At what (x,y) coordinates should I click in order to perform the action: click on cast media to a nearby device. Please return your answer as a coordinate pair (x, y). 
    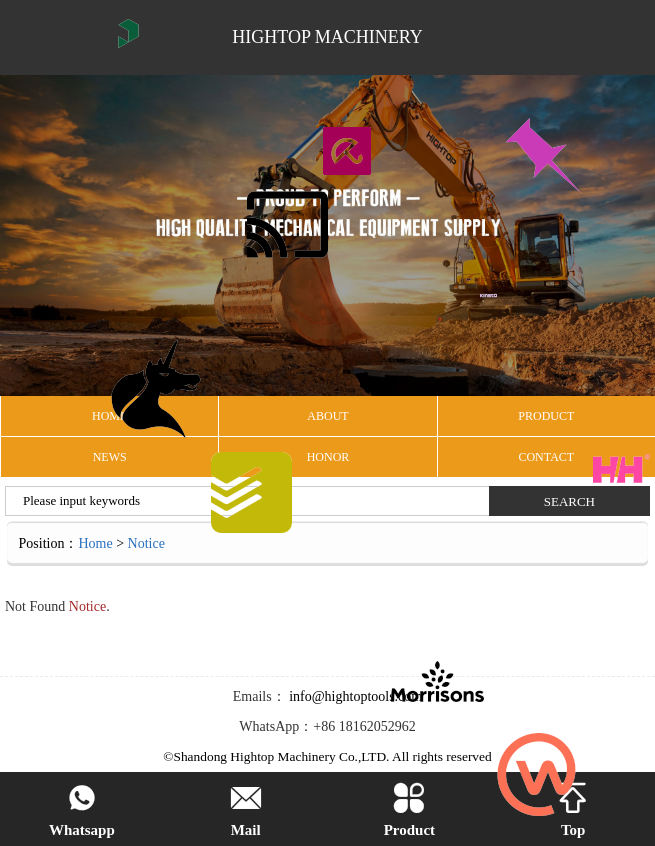
    Looking at the image, I should click on (287, 224).